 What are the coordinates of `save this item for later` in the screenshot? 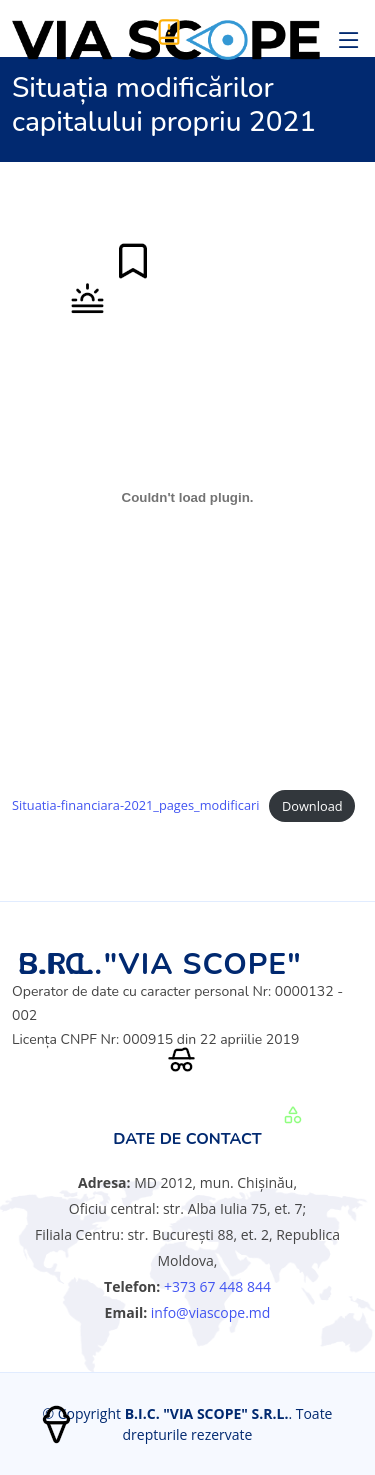 It's located at (133, 261).